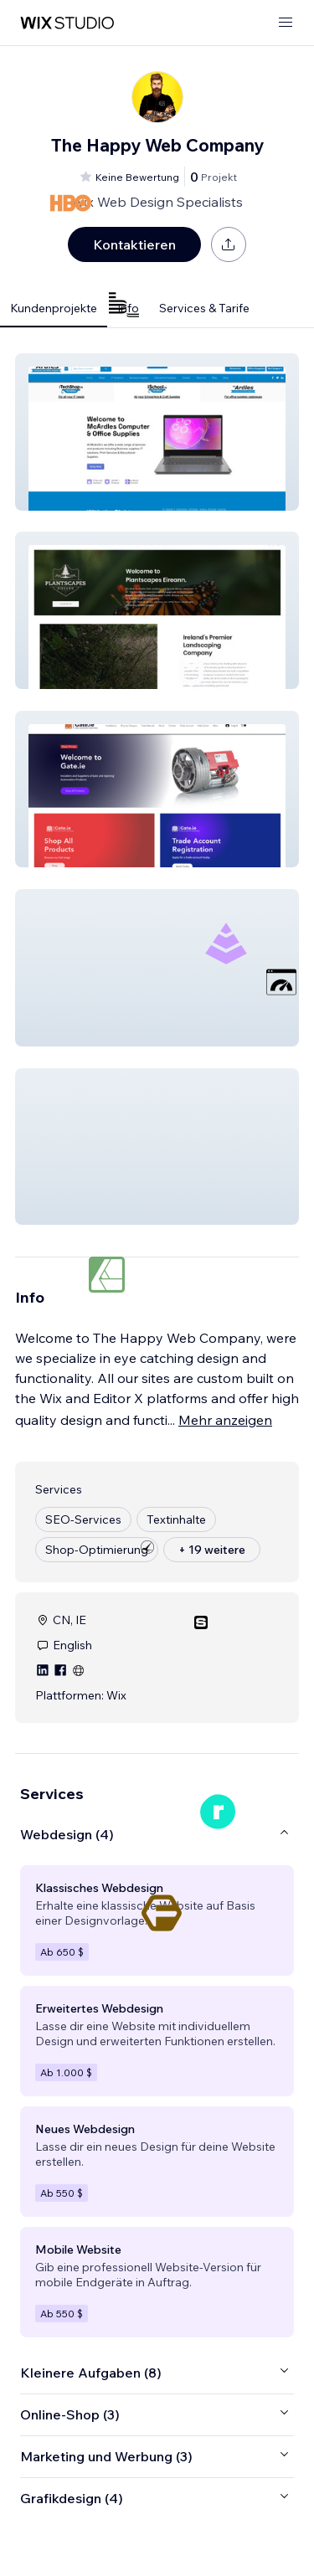 This screenshot has width=314, height=2576. I want to click on open the HBO streaming app, so click(70, 203).